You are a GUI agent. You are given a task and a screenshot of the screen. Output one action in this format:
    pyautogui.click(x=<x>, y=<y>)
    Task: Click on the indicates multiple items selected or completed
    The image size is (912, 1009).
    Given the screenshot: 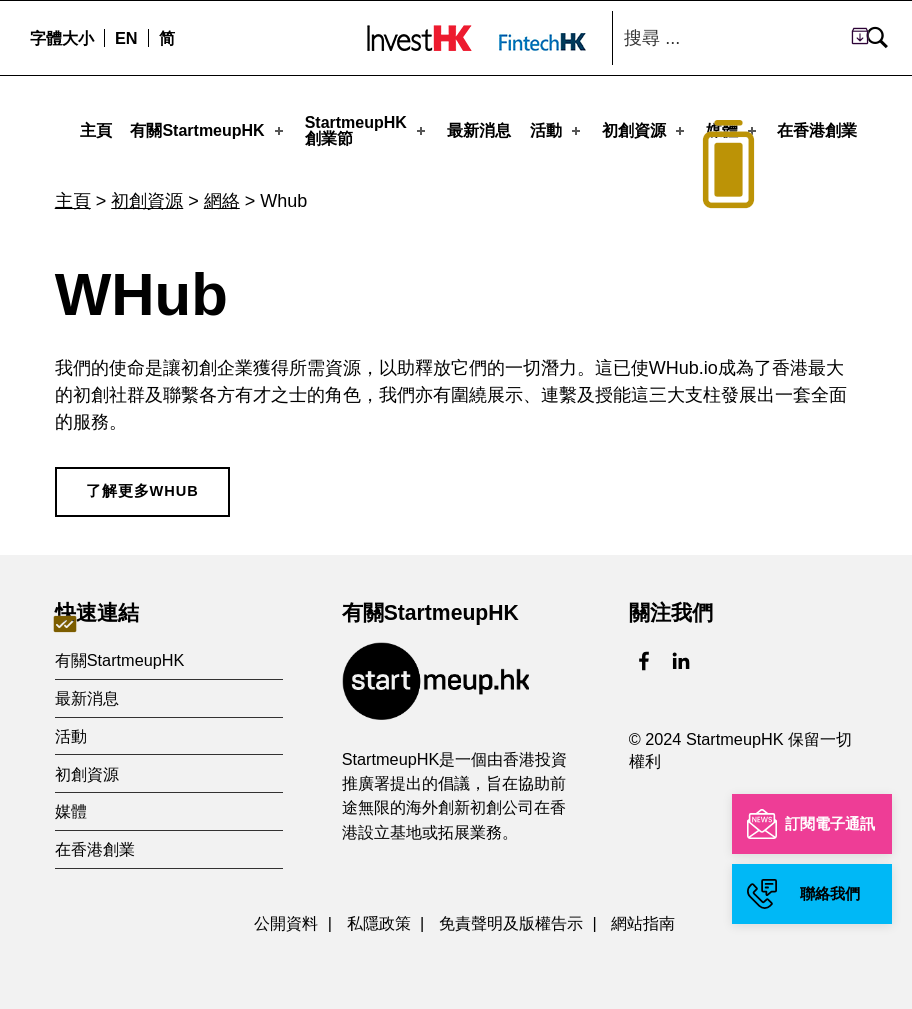 What is the action you would take?
    pyautogui.click(x=65, y=624)
    